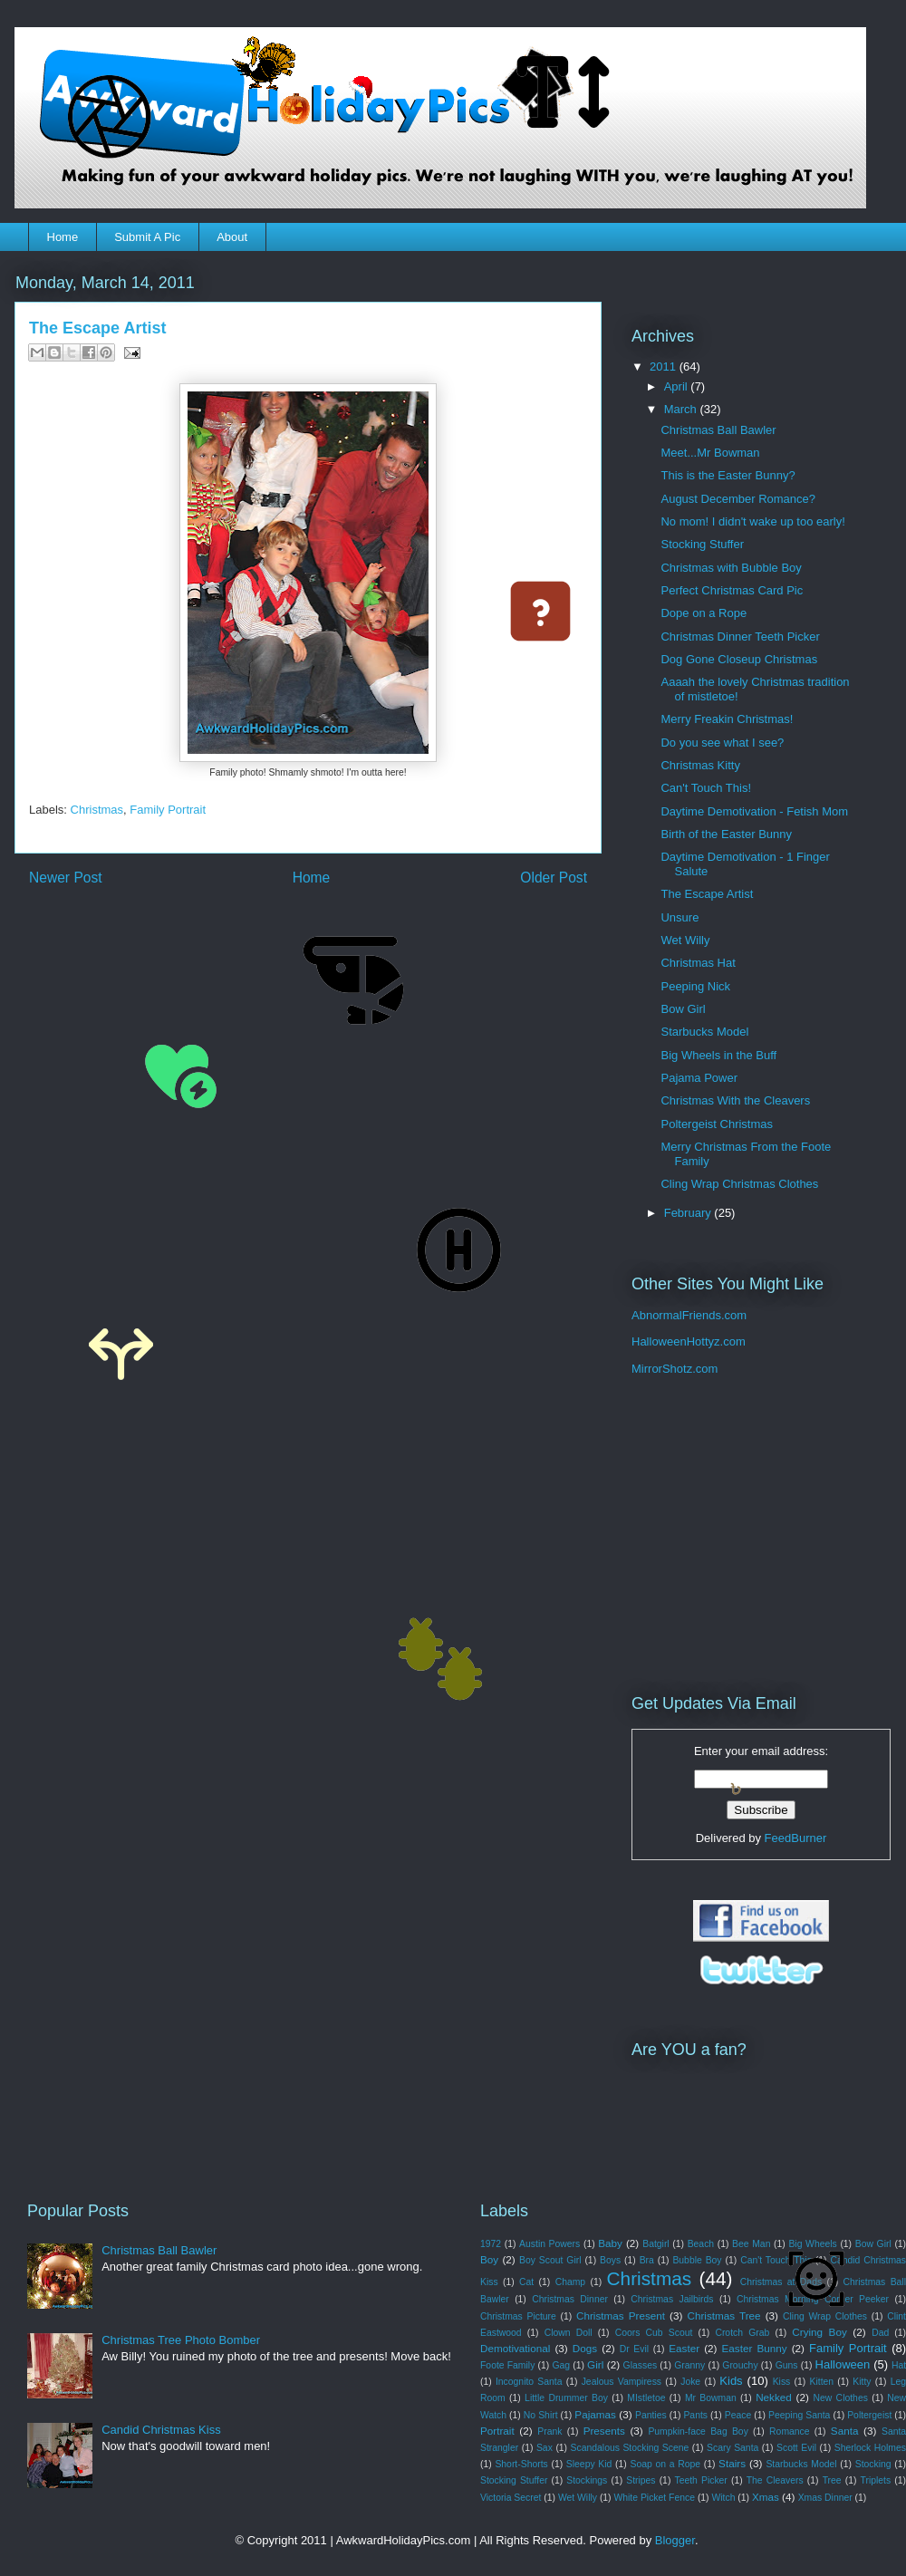  What do you see at coordinates (180, 1072) in the screenshot?
I see `quick access to favorite charging stations` at bounding box center [180, 1072].